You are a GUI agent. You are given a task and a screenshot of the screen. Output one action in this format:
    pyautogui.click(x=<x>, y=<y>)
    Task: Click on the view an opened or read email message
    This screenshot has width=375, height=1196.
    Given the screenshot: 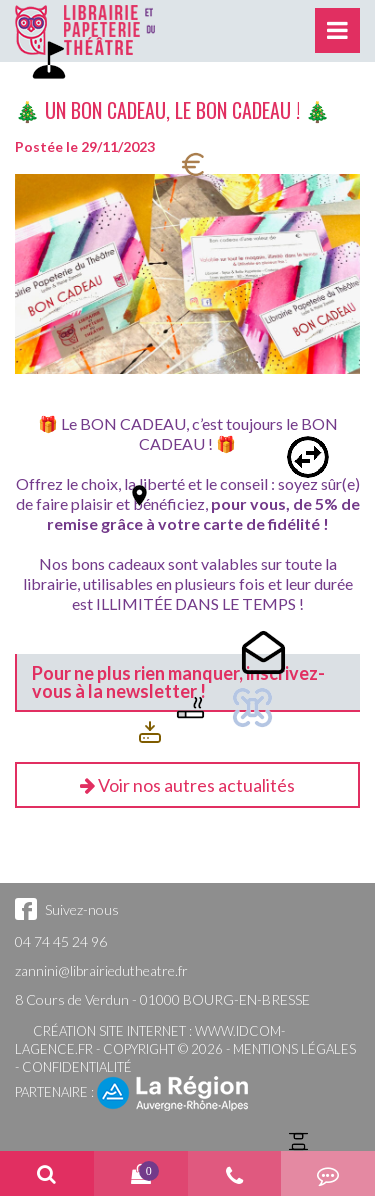 What is the action you would take?
    pyautogui.click(x=263, y=652)
    